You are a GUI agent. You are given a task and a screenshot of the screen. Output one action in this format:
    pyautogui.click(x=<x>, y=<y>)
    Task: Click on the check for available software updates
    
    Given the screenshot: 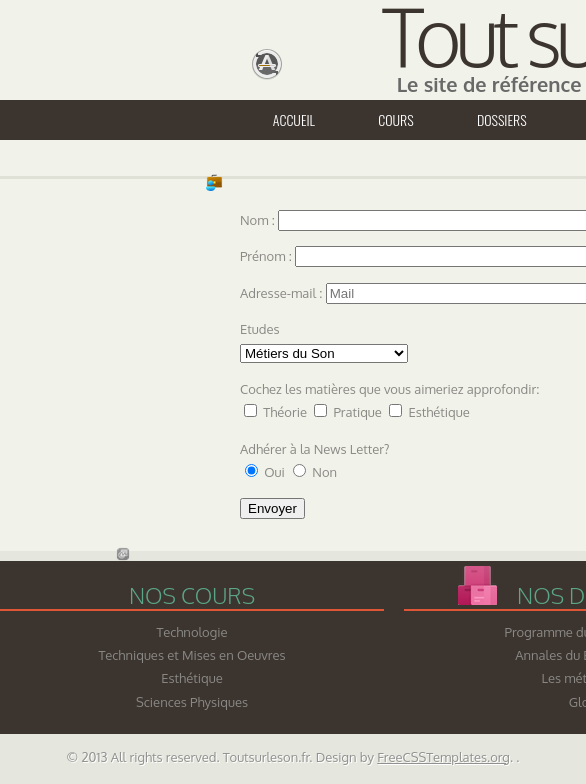 What is the action you would take?
    pyautogui.click(x=267, y=64)
    